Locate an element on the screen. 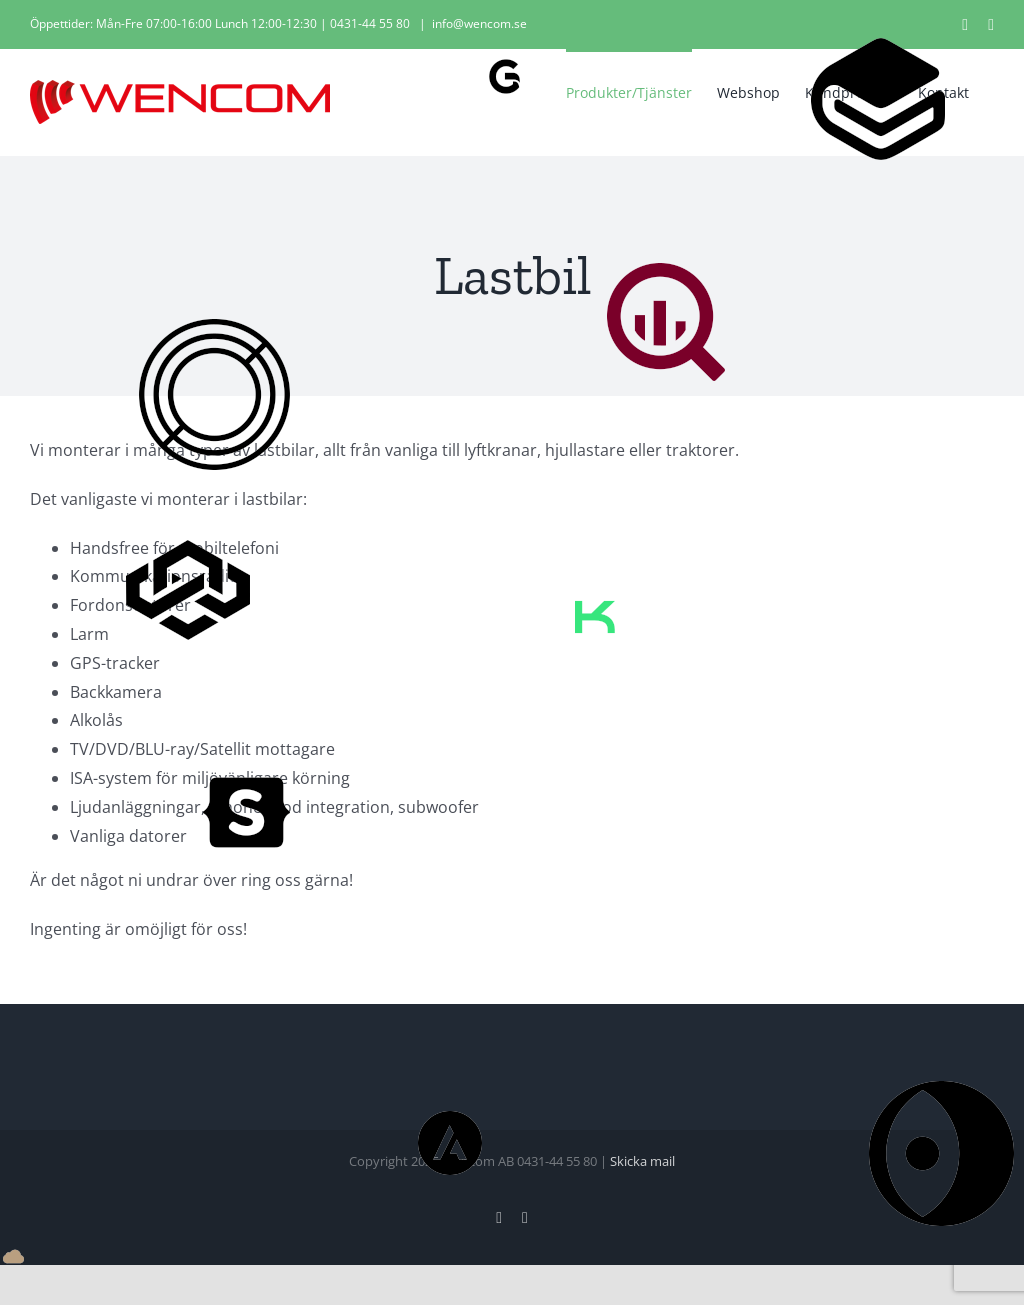 The width and height of the screenshot is (1024, 1305). icomoon icon font service logo is located at coordinates (941, 1153).